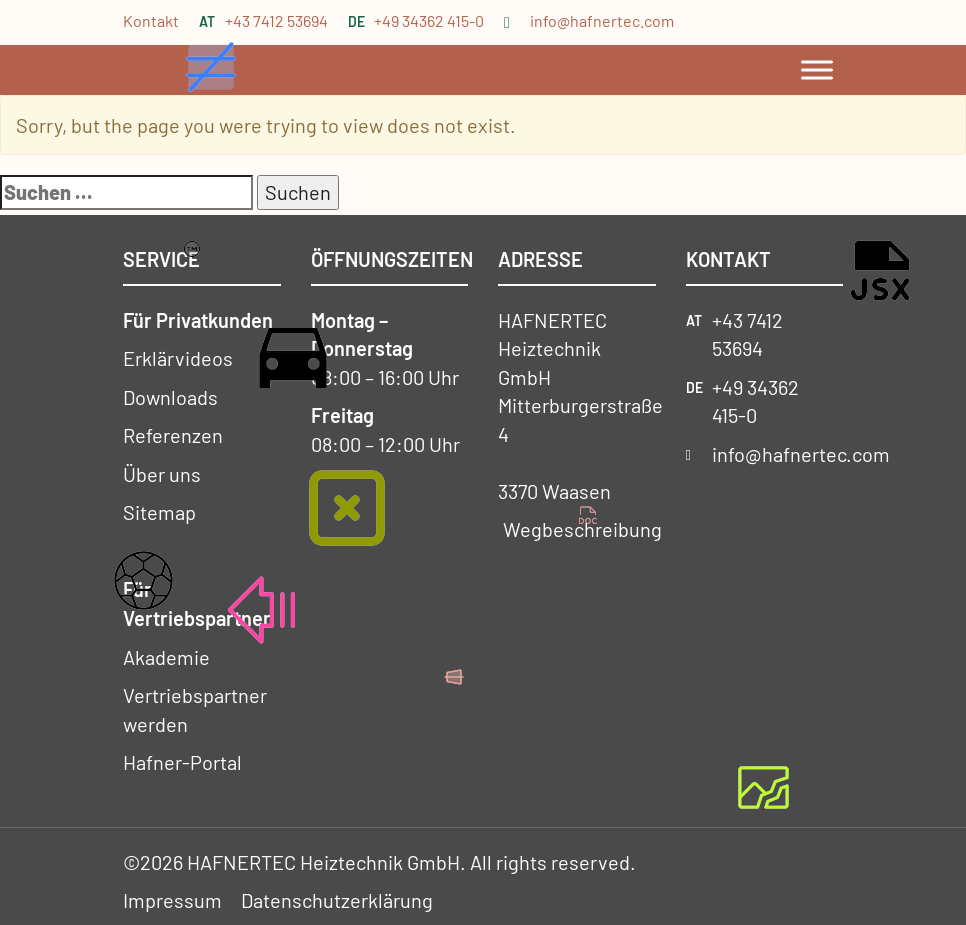 The width and height of the screenshot is (966, 925). What do you see at coordinates (882, 273) in the screenshot?
I see `a JSX file type indicator` at bounding box center [882, 273].